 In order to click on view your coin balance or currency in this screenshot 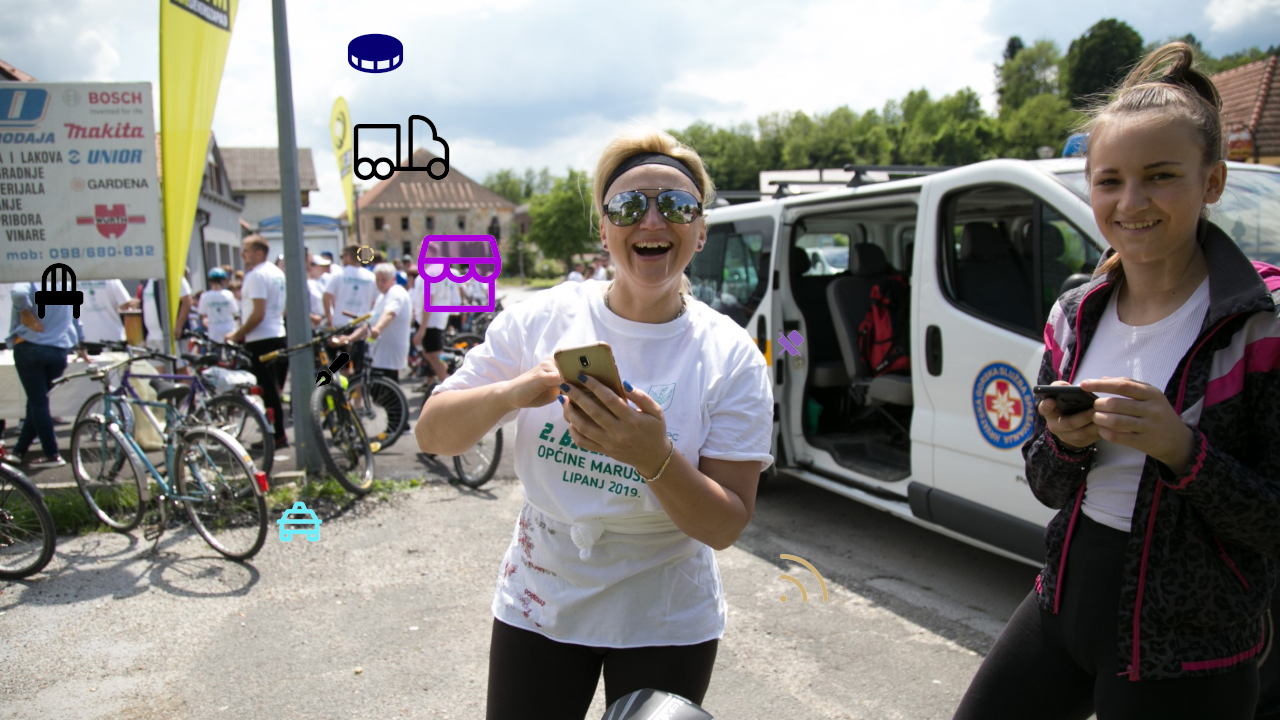, I will do `click(375, 53)`.